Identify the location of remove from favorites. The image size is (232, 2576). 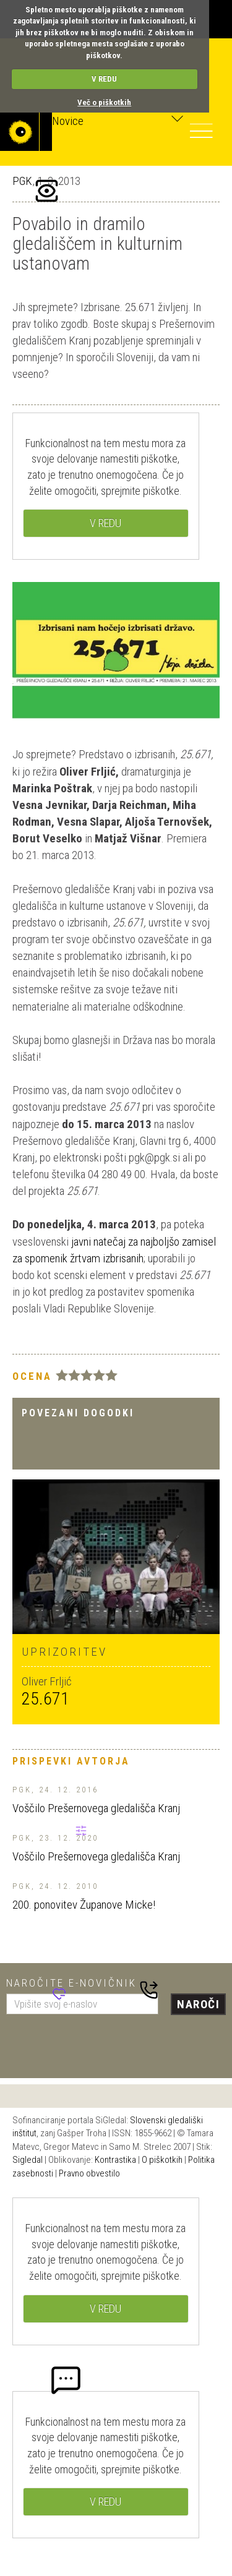
(59, 1993).